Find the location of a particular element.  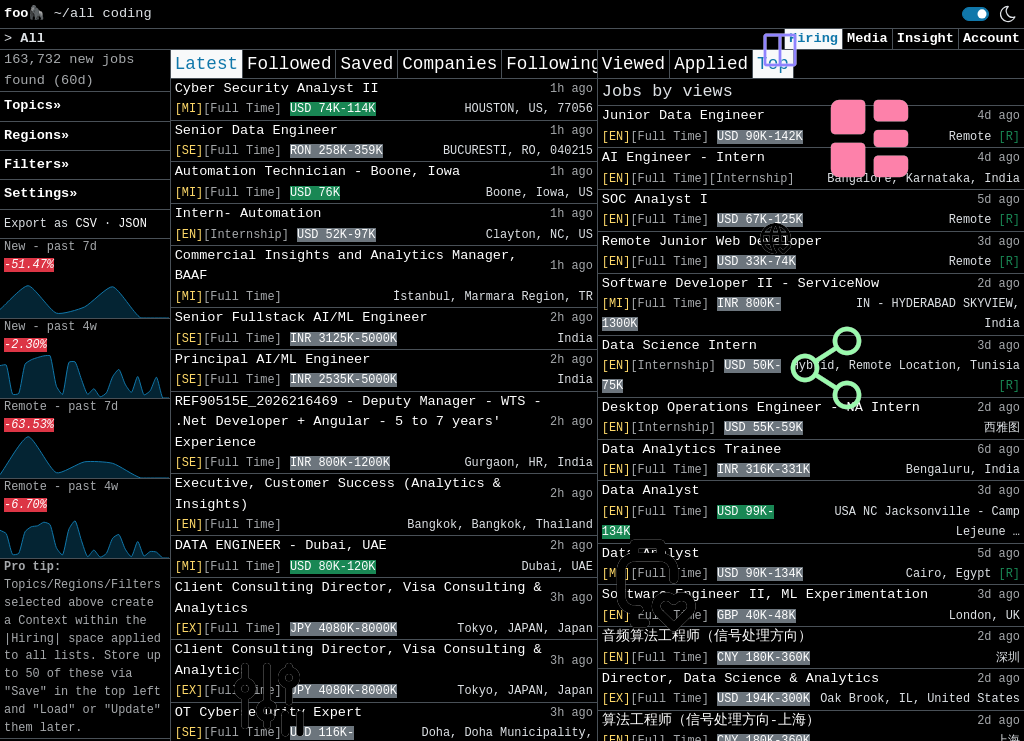

share content with others is located at coordinates (829, 368).